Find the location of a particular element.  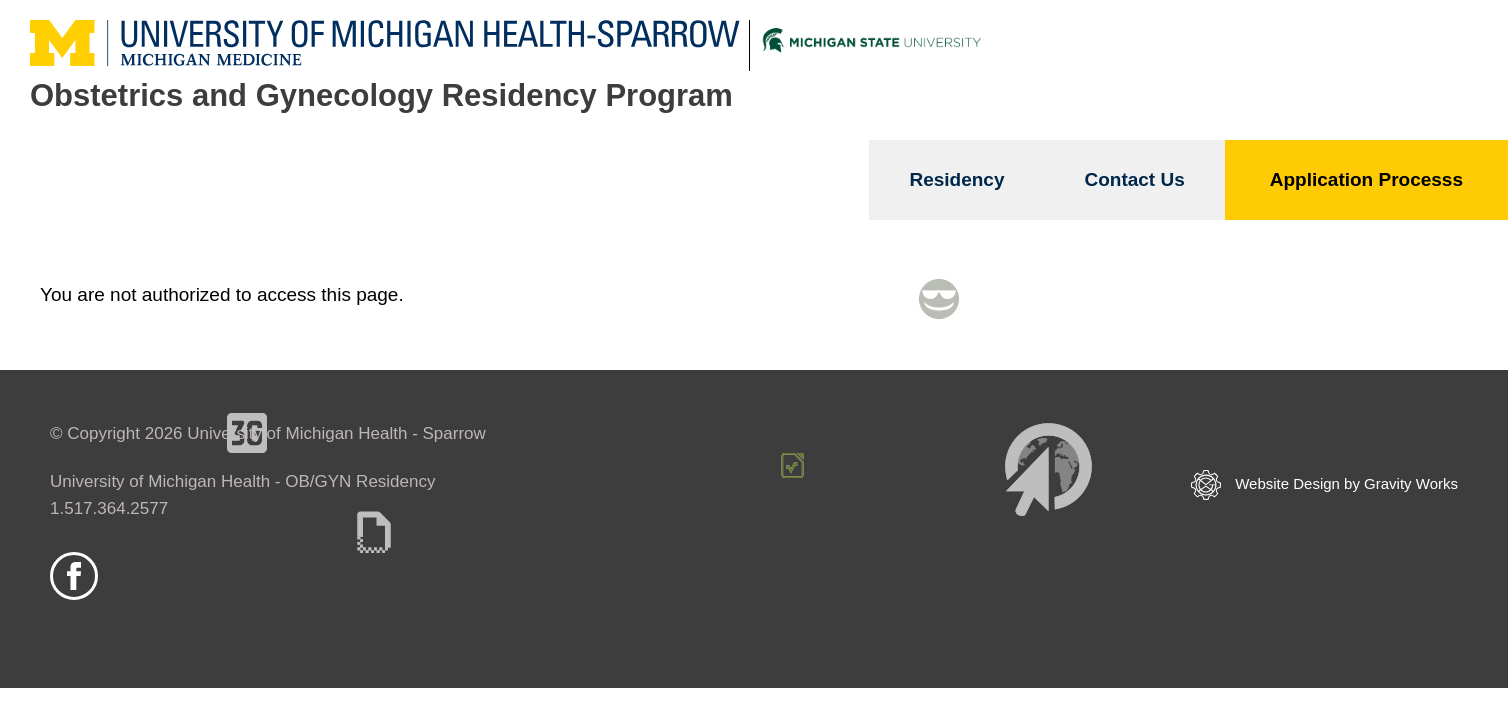

access your templates folder is located at coordinates (374, 531).